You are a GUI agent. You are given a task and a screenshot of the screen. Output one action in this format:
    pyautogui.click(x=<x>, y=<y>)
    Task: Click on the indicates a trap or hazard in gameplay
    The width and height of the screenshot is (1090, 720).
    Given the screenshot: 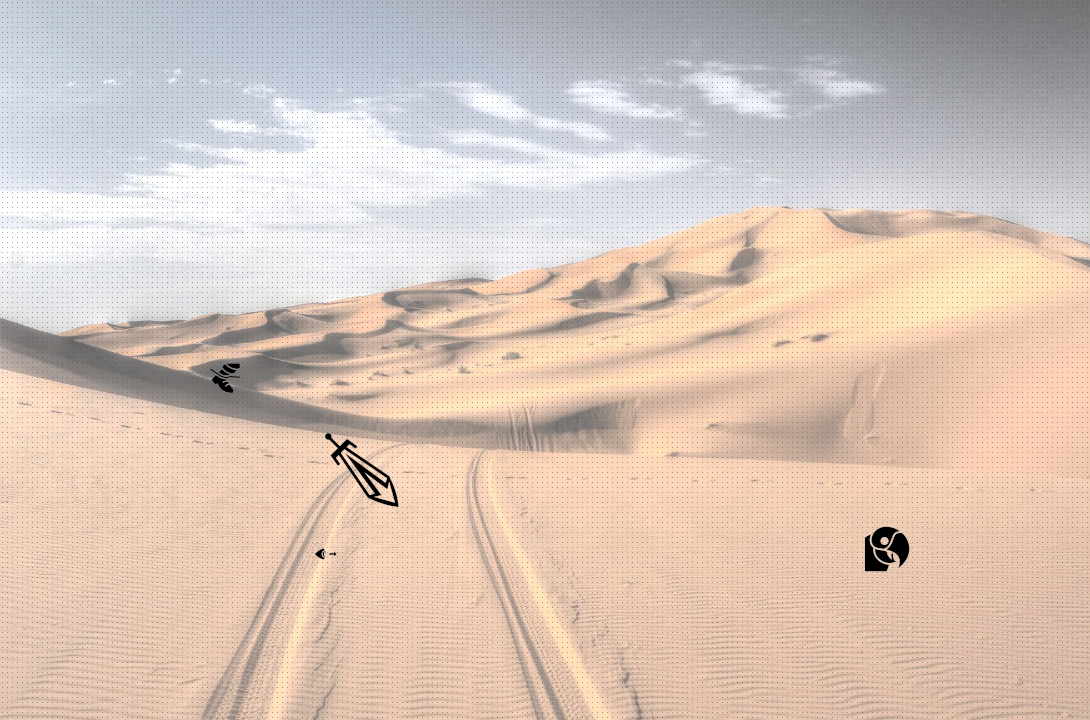 What is the action you would take?
    pyautogui.click(x=225, y=378)
    